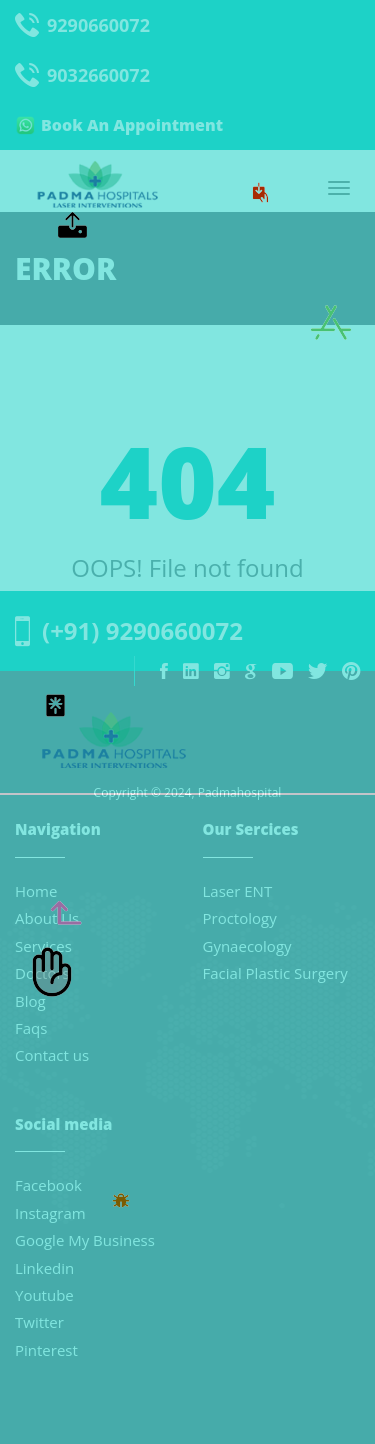  Describe the element at coordinates (72, 226) in the screenshot. I see `upload a file or document` at that location.